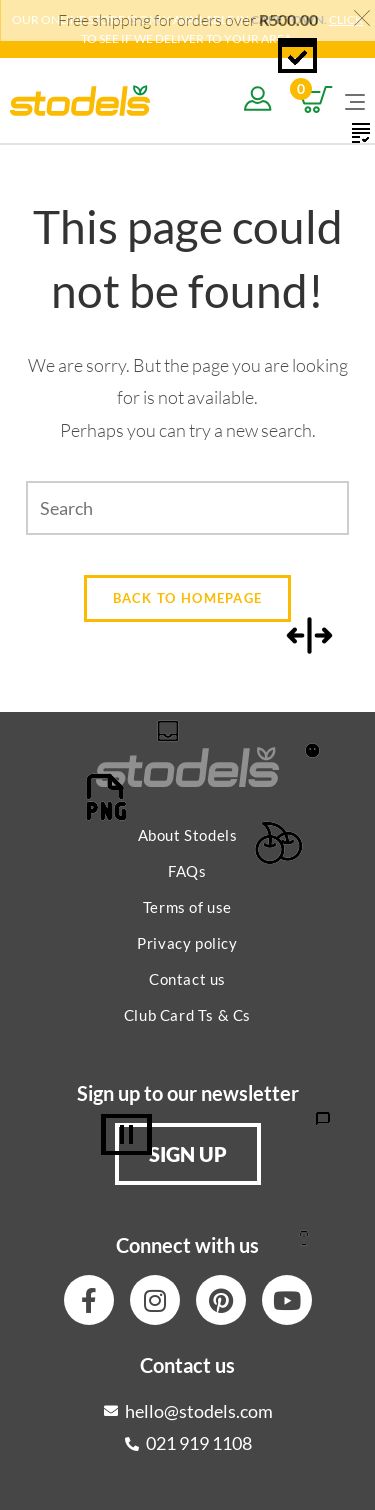  I want to click on indicates a PNG image file type, so click(105, 797).